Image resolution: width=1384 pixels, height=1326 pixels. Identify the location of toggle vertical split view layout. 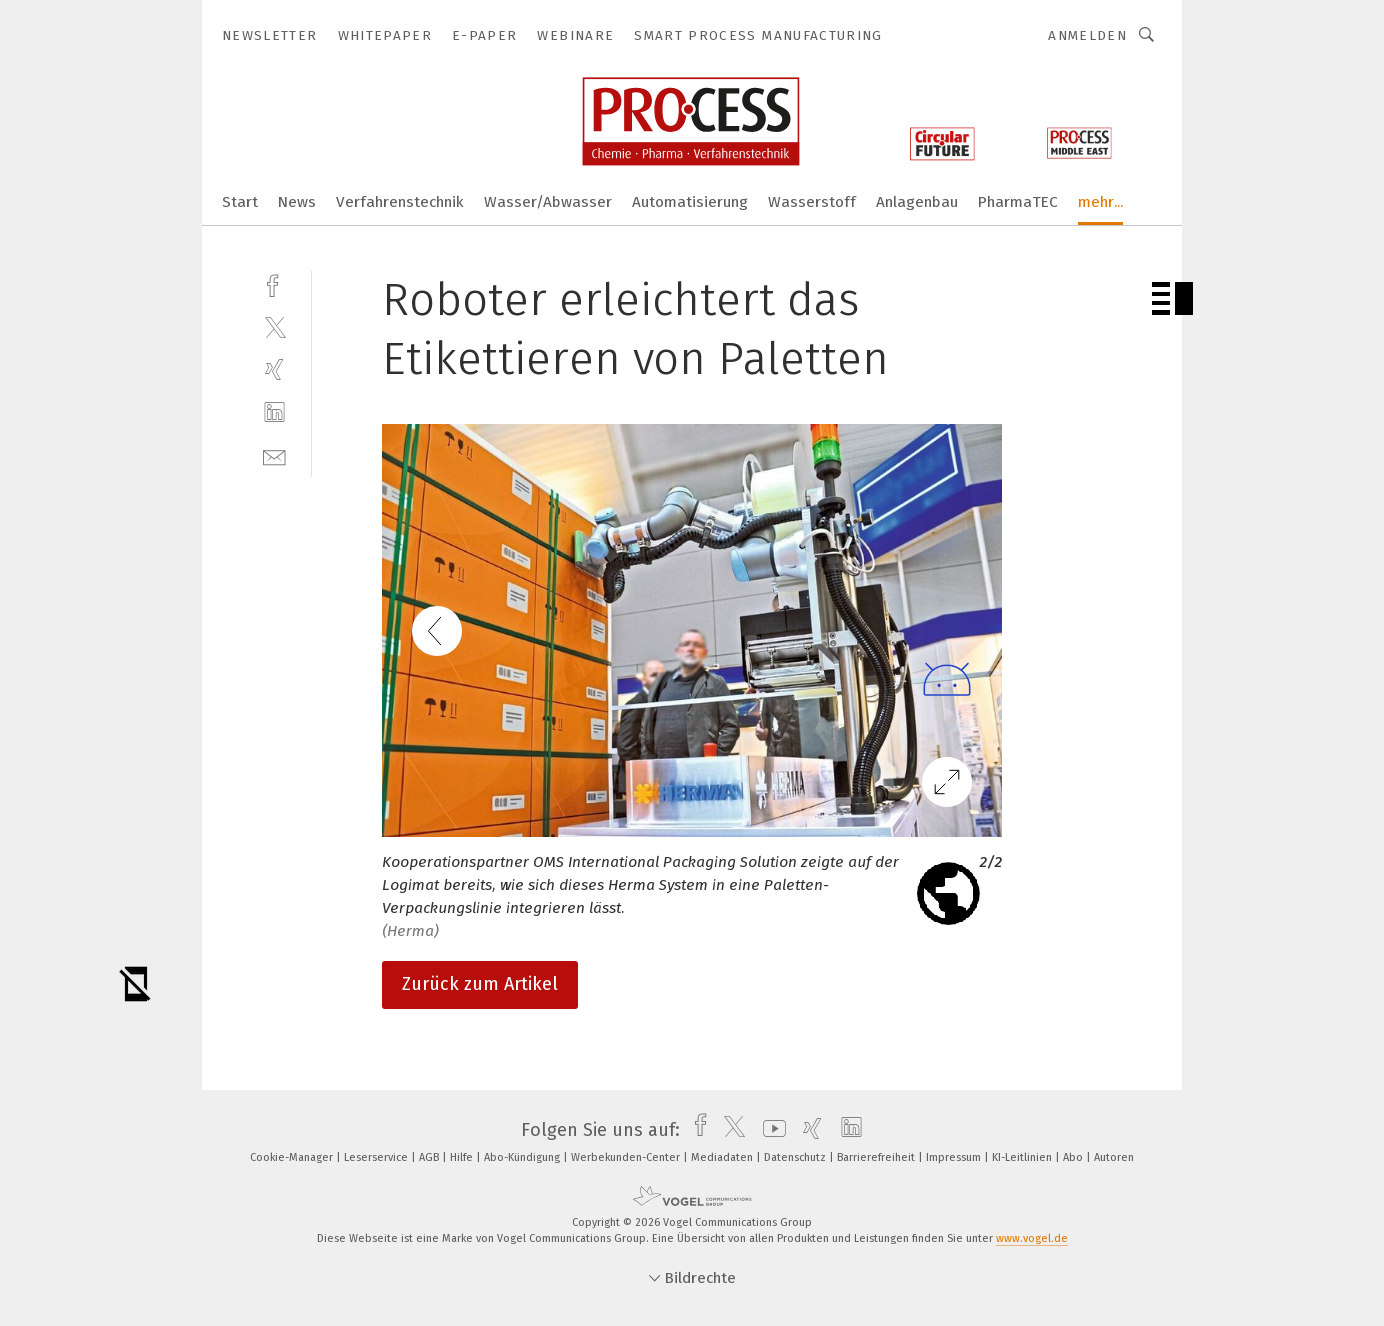
(1172, 298).